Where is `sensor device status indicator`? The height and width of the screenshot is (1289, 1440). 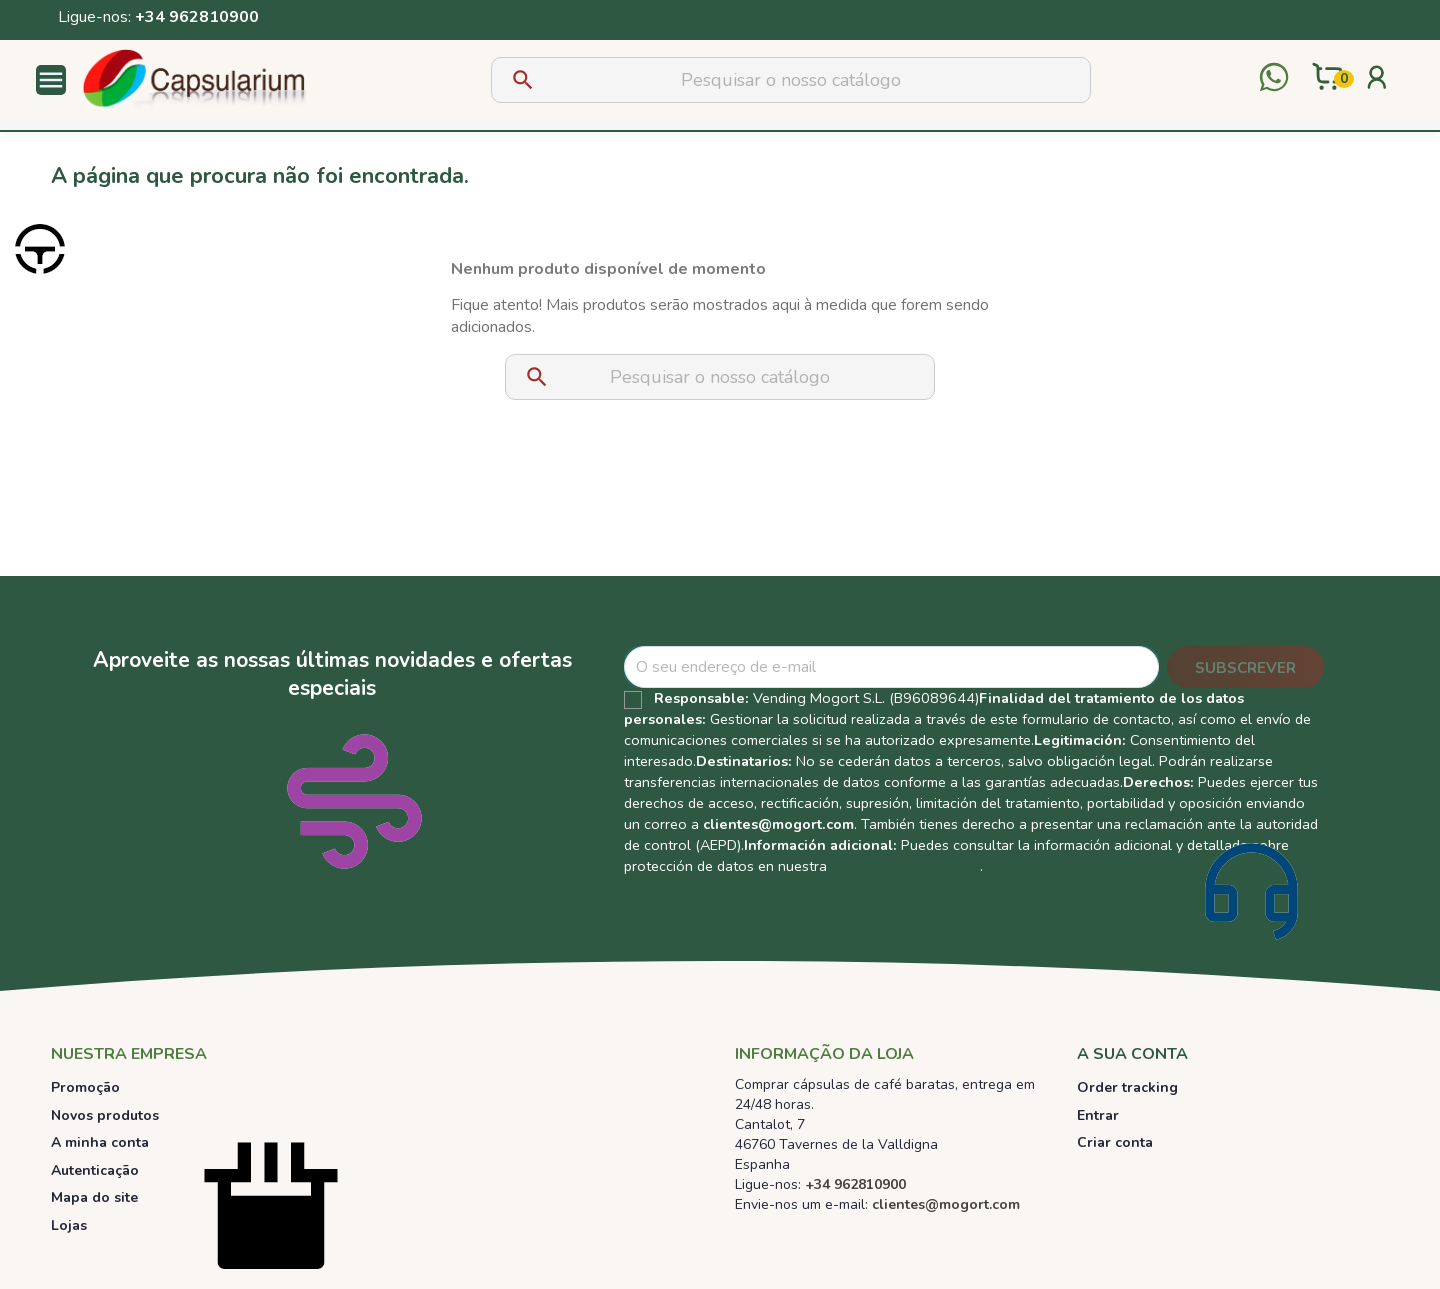
sensor device status indicator is located at coordinates (271, 1209).